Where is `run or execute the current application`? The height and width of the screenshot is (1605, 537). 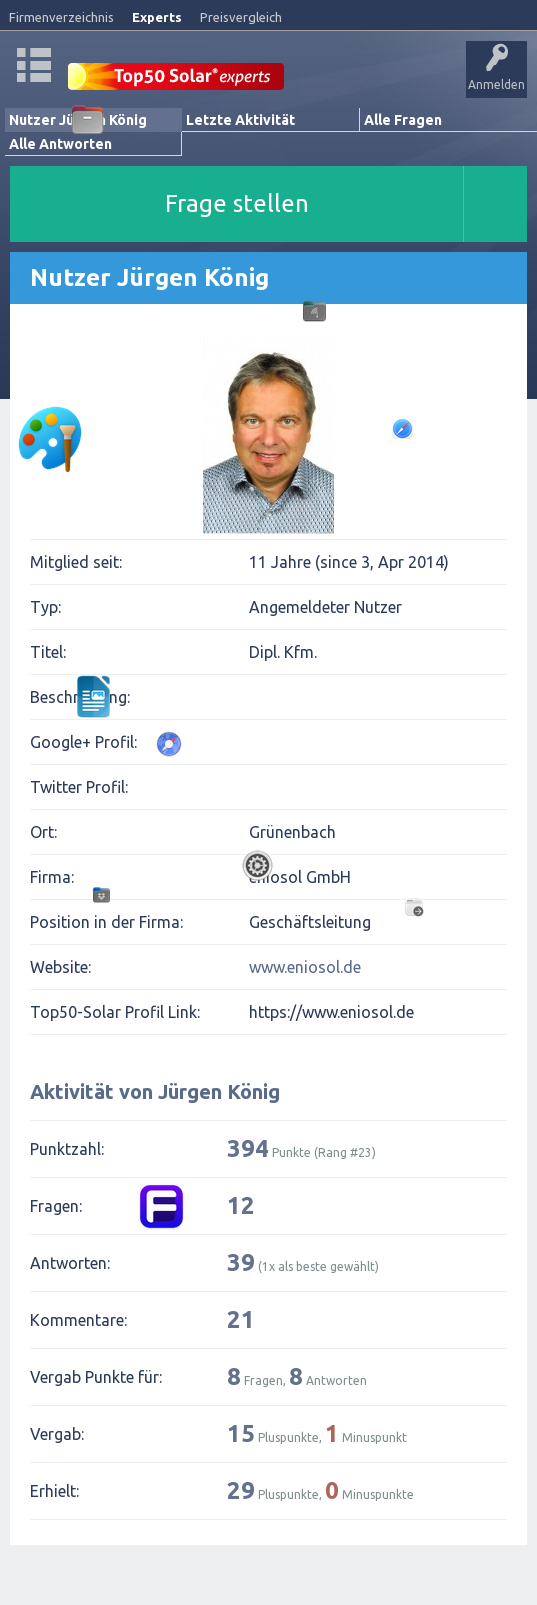
run or execute the current application is located at coordinates (414, 907).